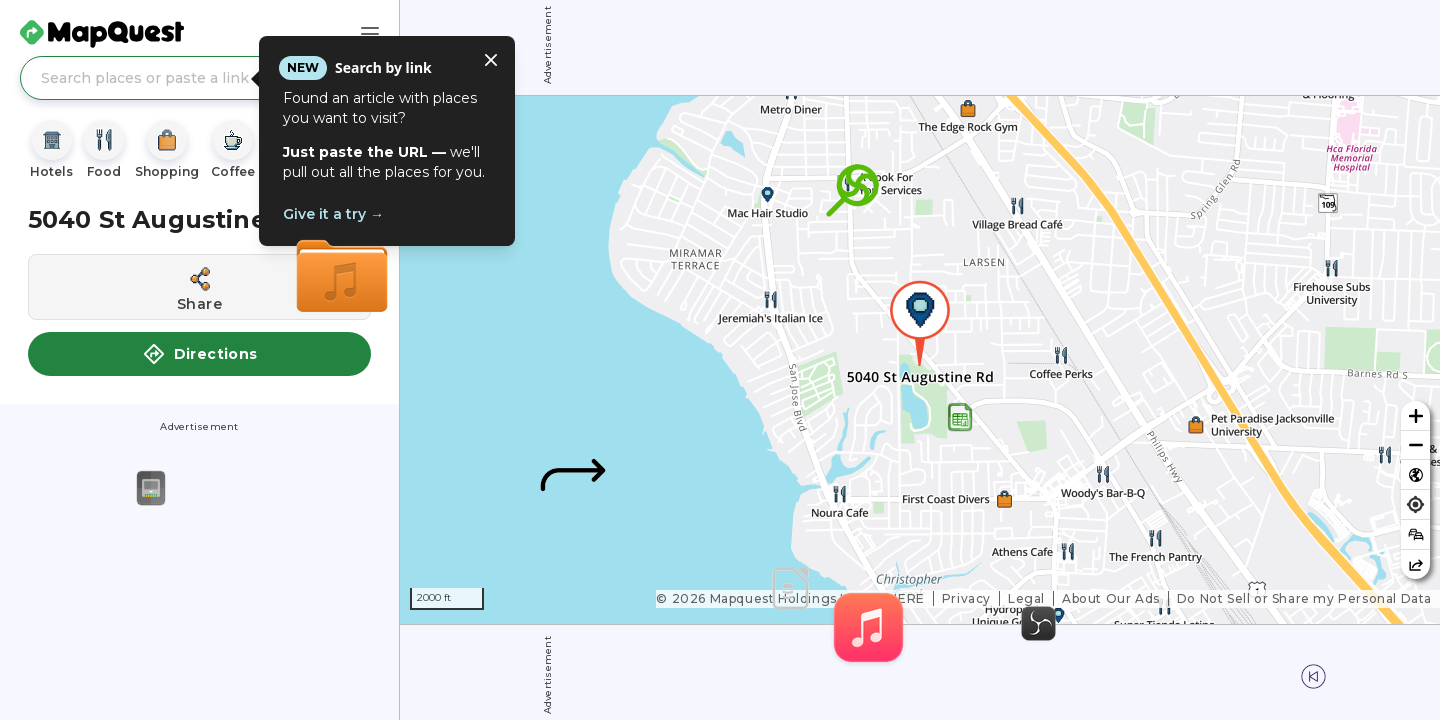  I want to click on open OBS Studio for screen recording and streaming, so click(1038, 623).